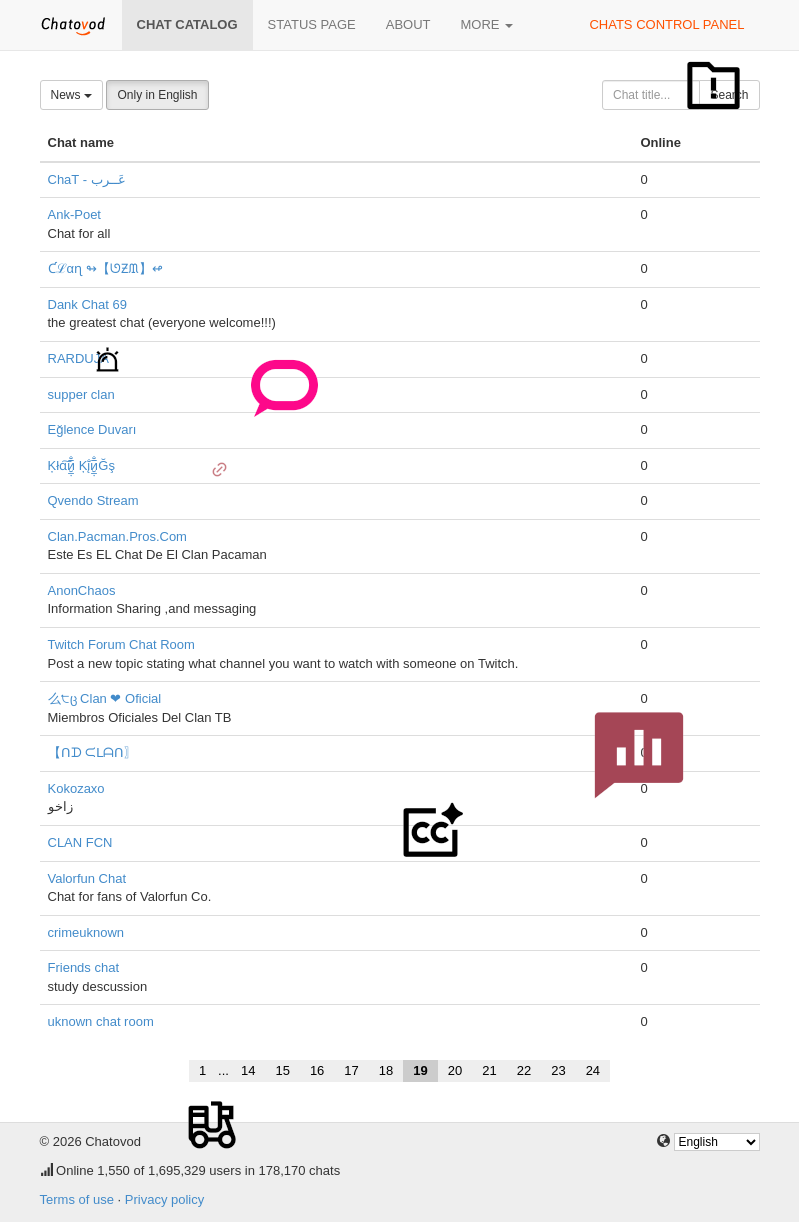 This screenshot has height=1222, width=799. What do you see at coordinates (107, 359) in the screenshot?
I see `indicates a system warning or alert` at bounding box center [107, 359].